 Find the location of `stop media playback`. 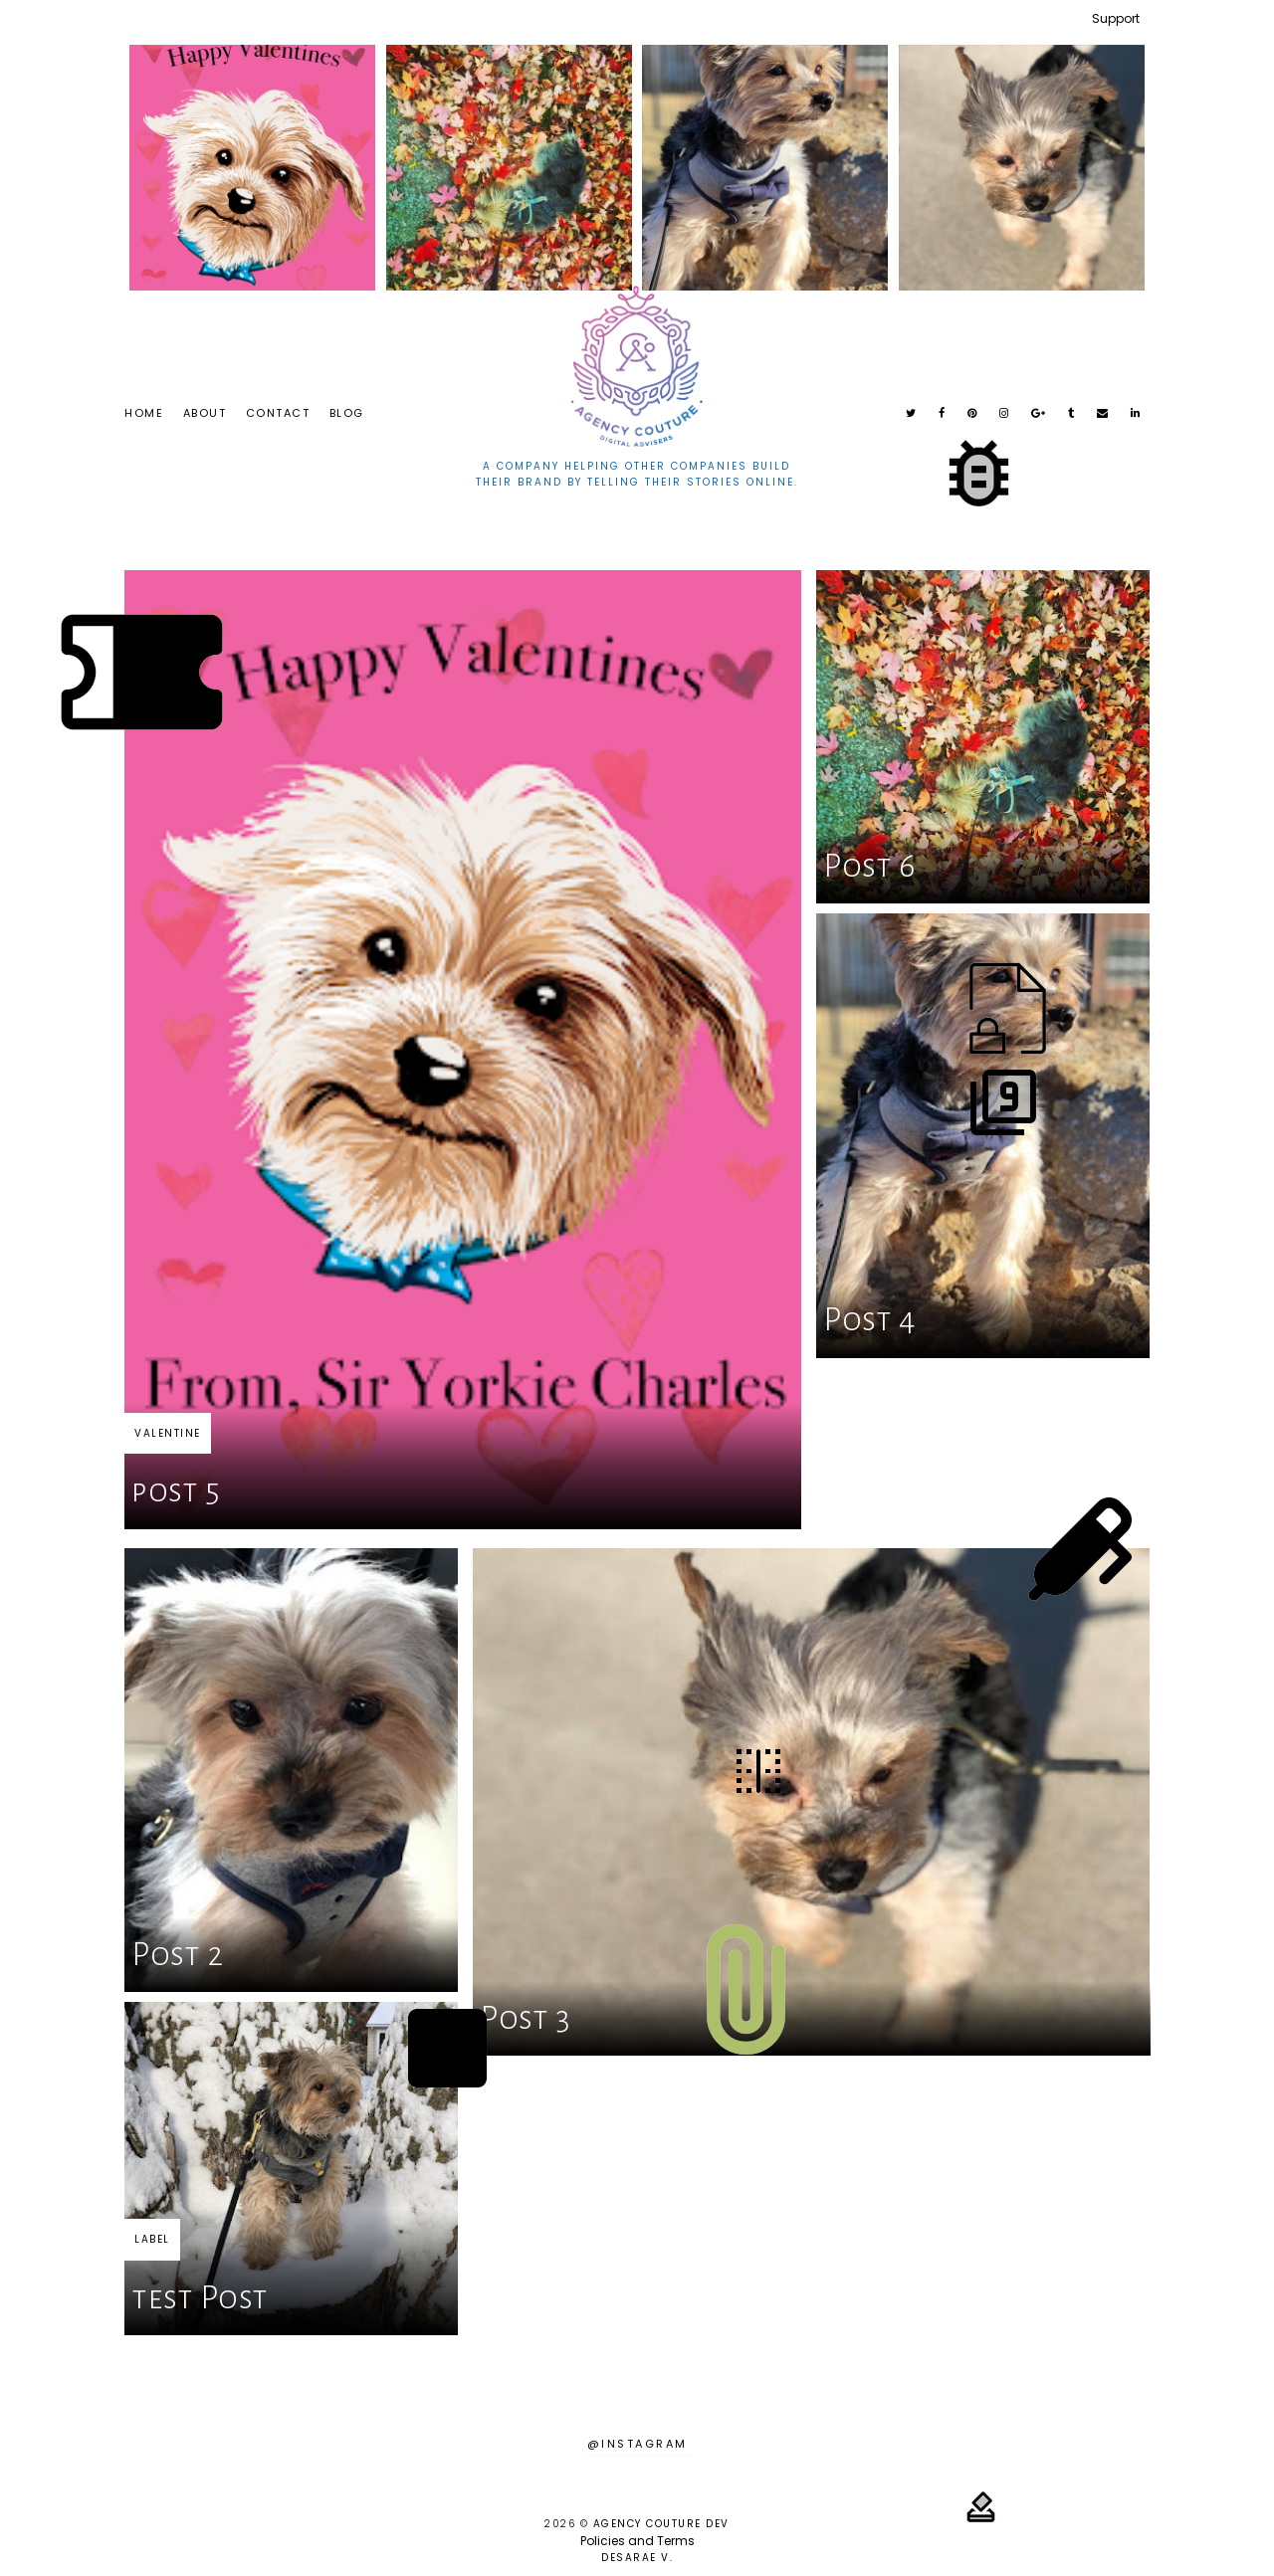

stop media playback is located at coordinates (447, 2048).